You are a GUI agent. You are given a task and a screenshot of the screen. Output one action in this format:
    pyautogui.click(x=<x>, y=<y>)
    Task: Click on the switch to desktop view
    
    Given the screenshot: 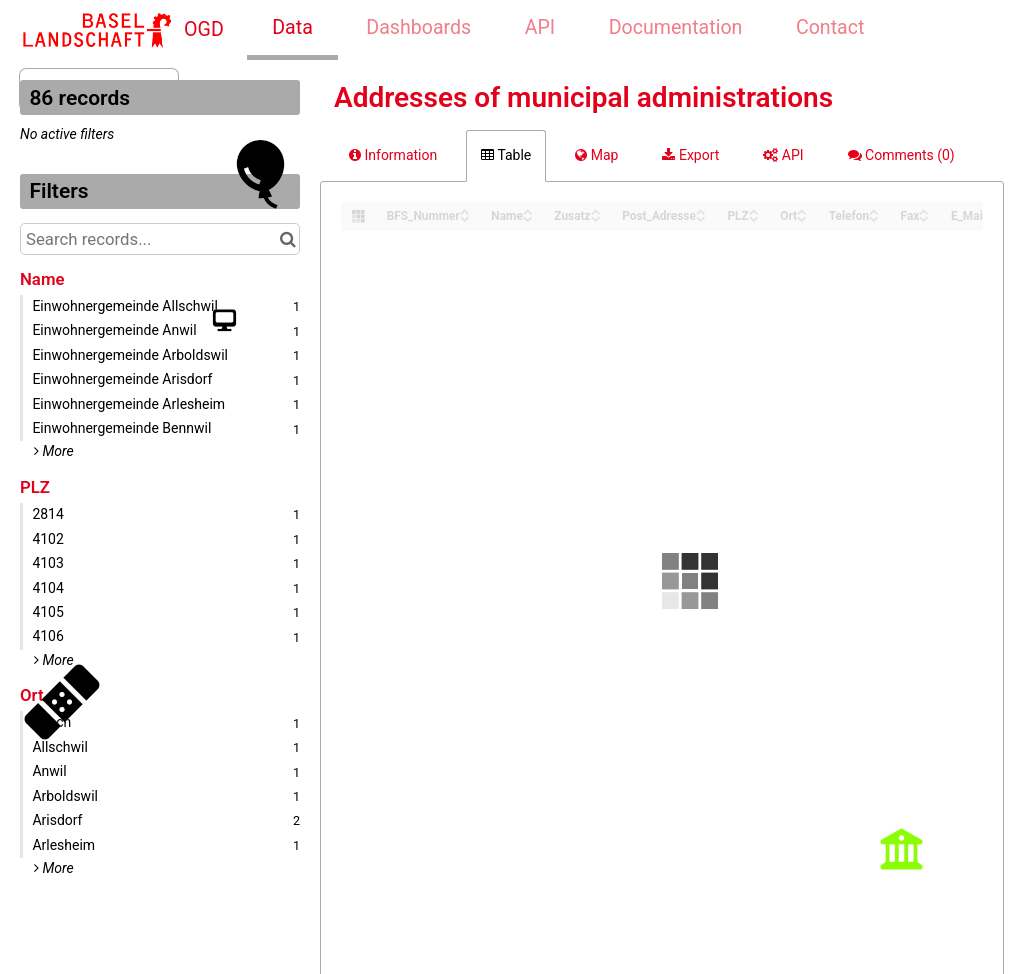 What is the action you would take?
    pyautogui.click(x=224, y=319)
    